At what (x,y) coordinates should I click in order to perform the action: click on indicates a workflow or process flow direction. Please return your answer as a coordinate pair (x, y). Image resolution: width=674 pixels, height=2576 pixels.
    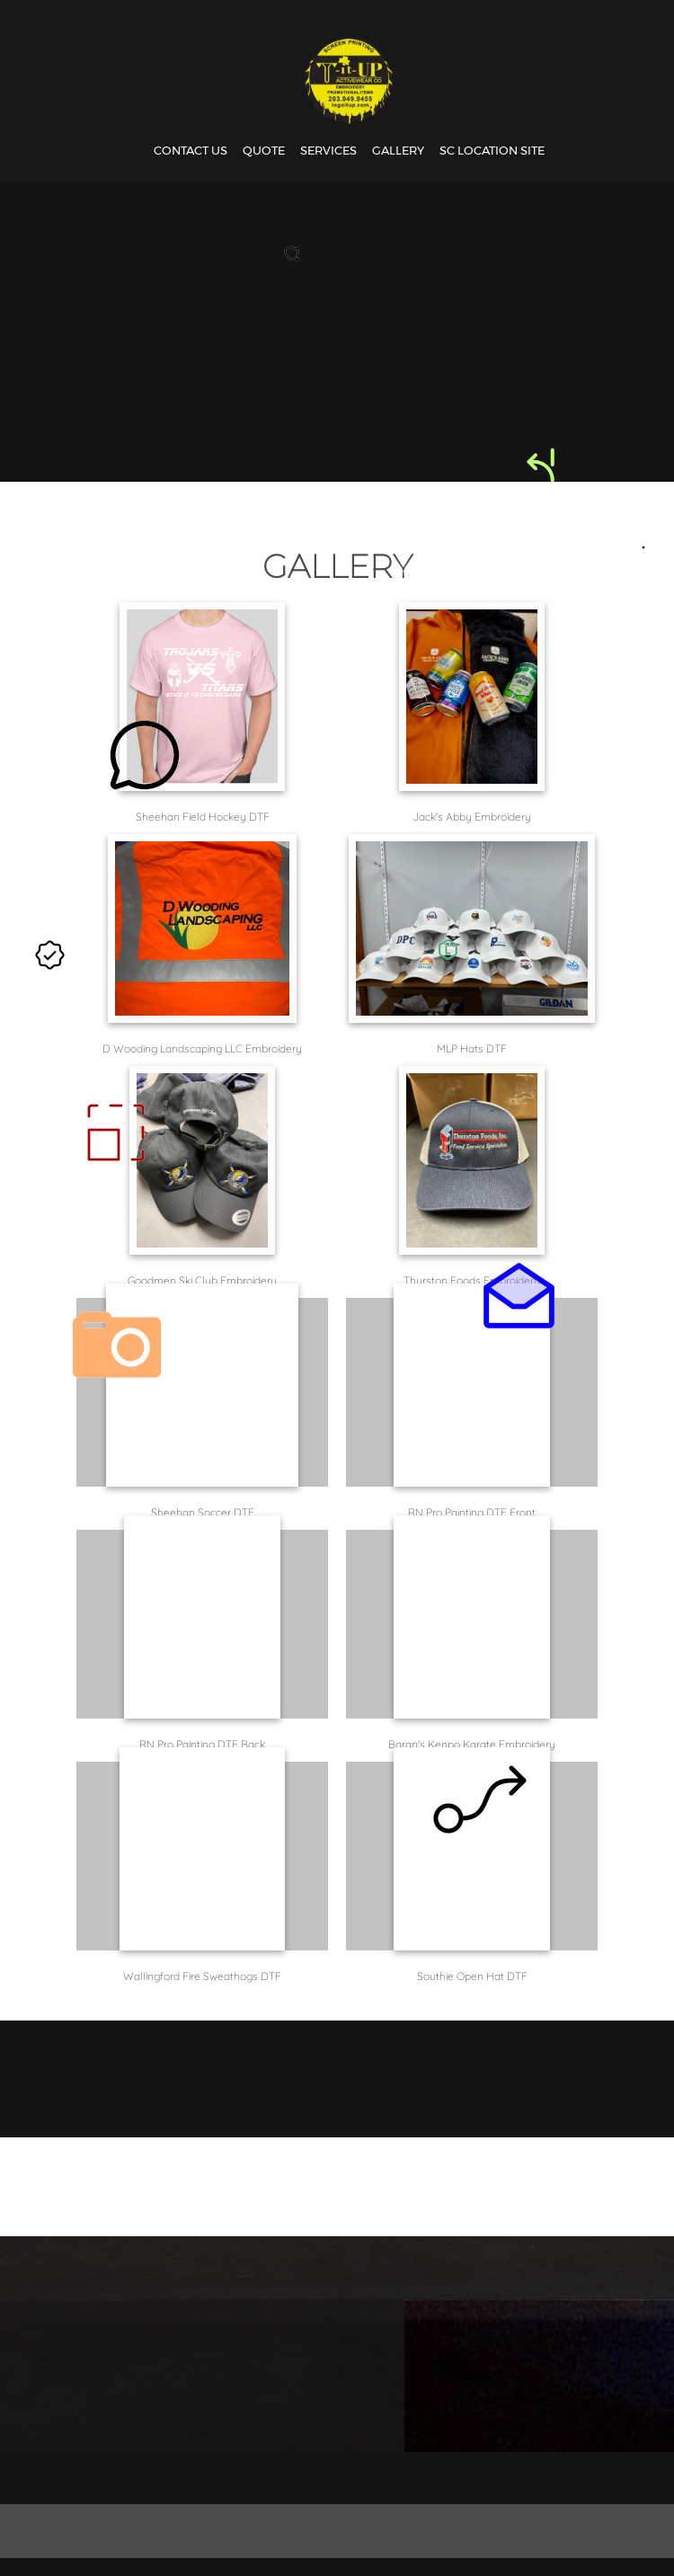
    Looking at the image, I should click on (480, 1799).